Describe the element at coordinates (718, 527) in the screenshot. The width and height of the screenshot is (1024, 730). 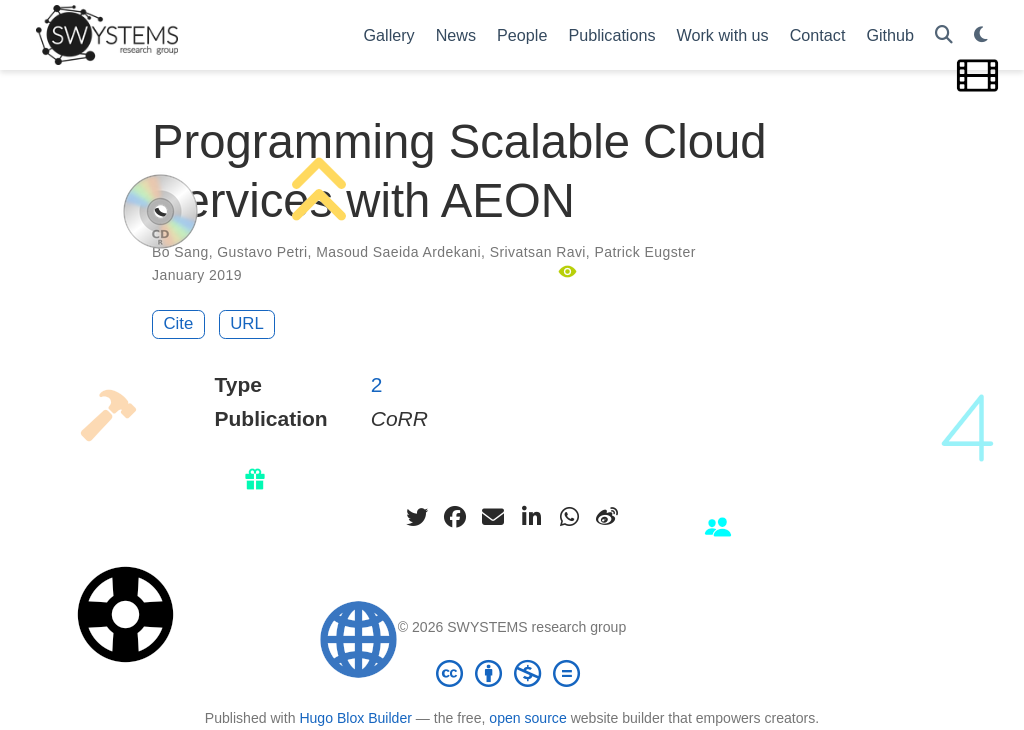
I see `view contacts or friends list` at that location.